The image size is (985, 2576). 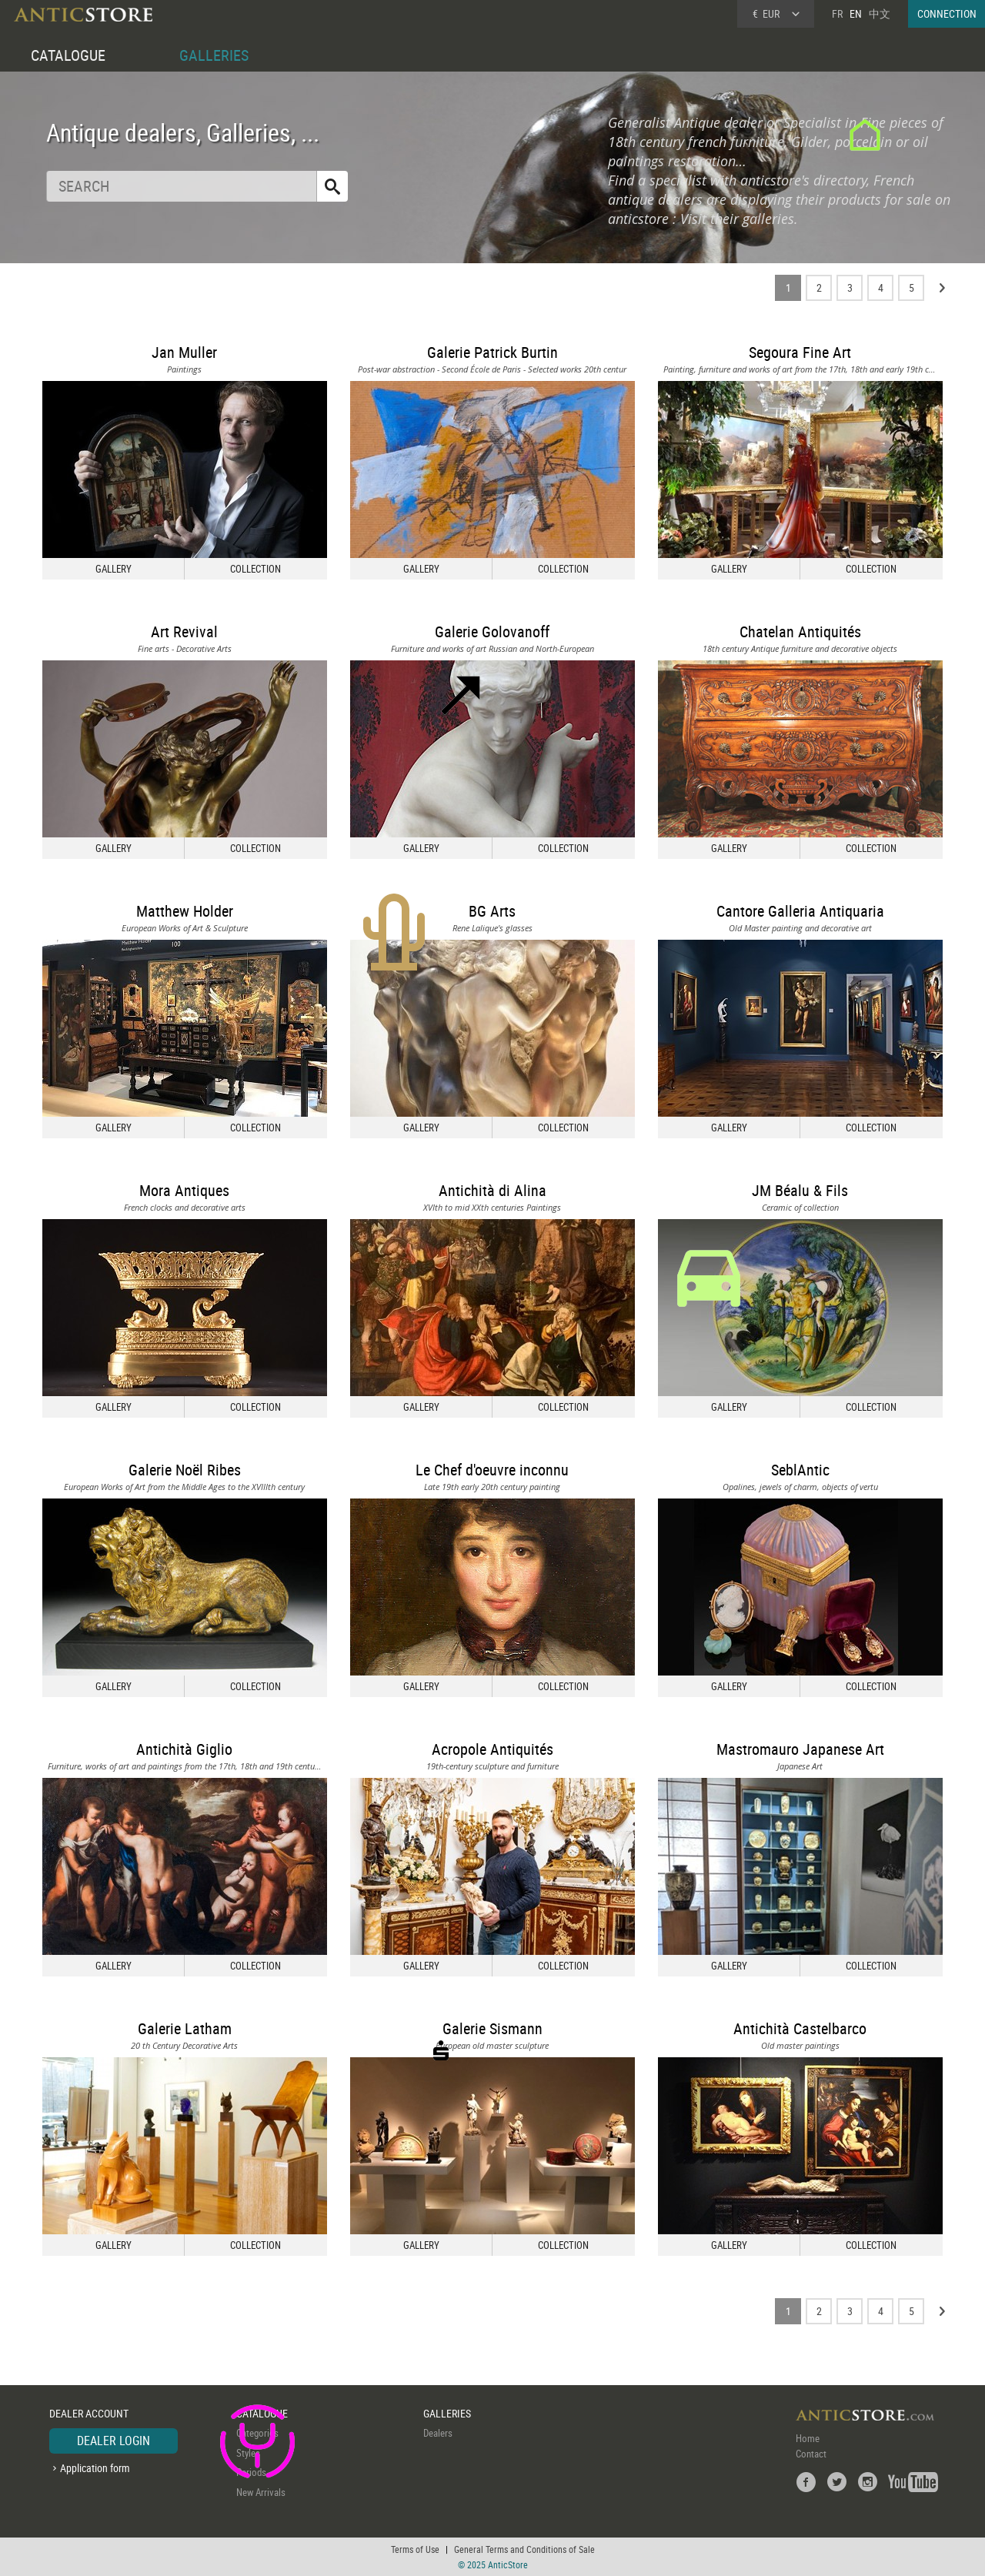 I want to click on indicates desert or arid climate theme, so click(x=394, y=932).